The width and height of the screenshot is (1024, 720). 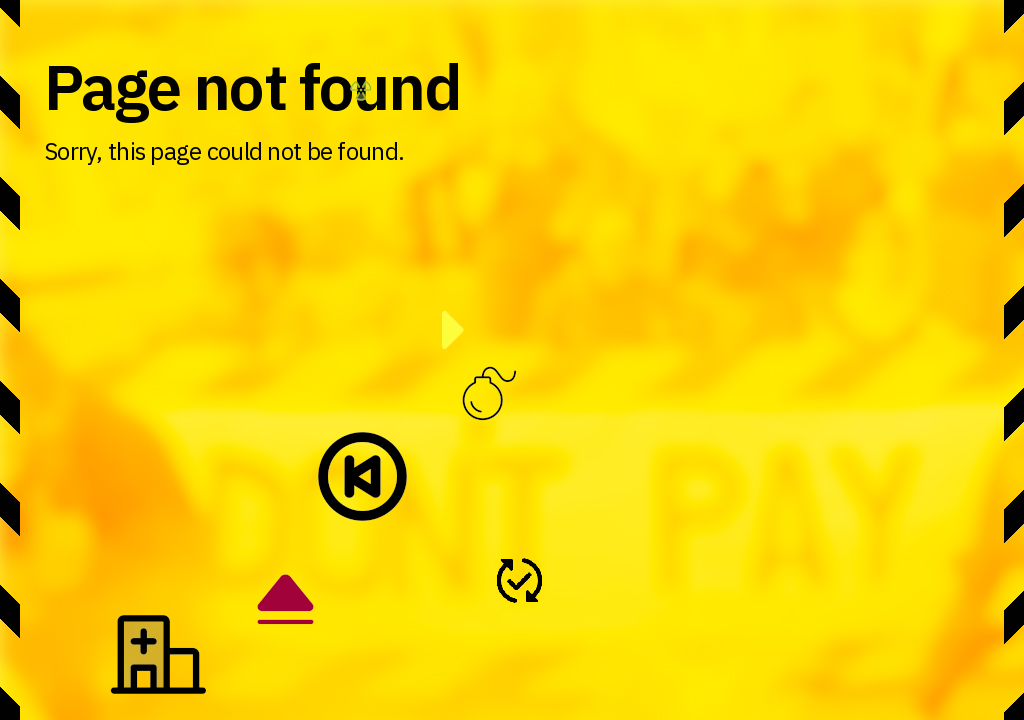 What do you see at coordinates (361, 90) in the screenshot?
I see `indicates radioactive or hazardous material warning` at bounding box center [361, 90].